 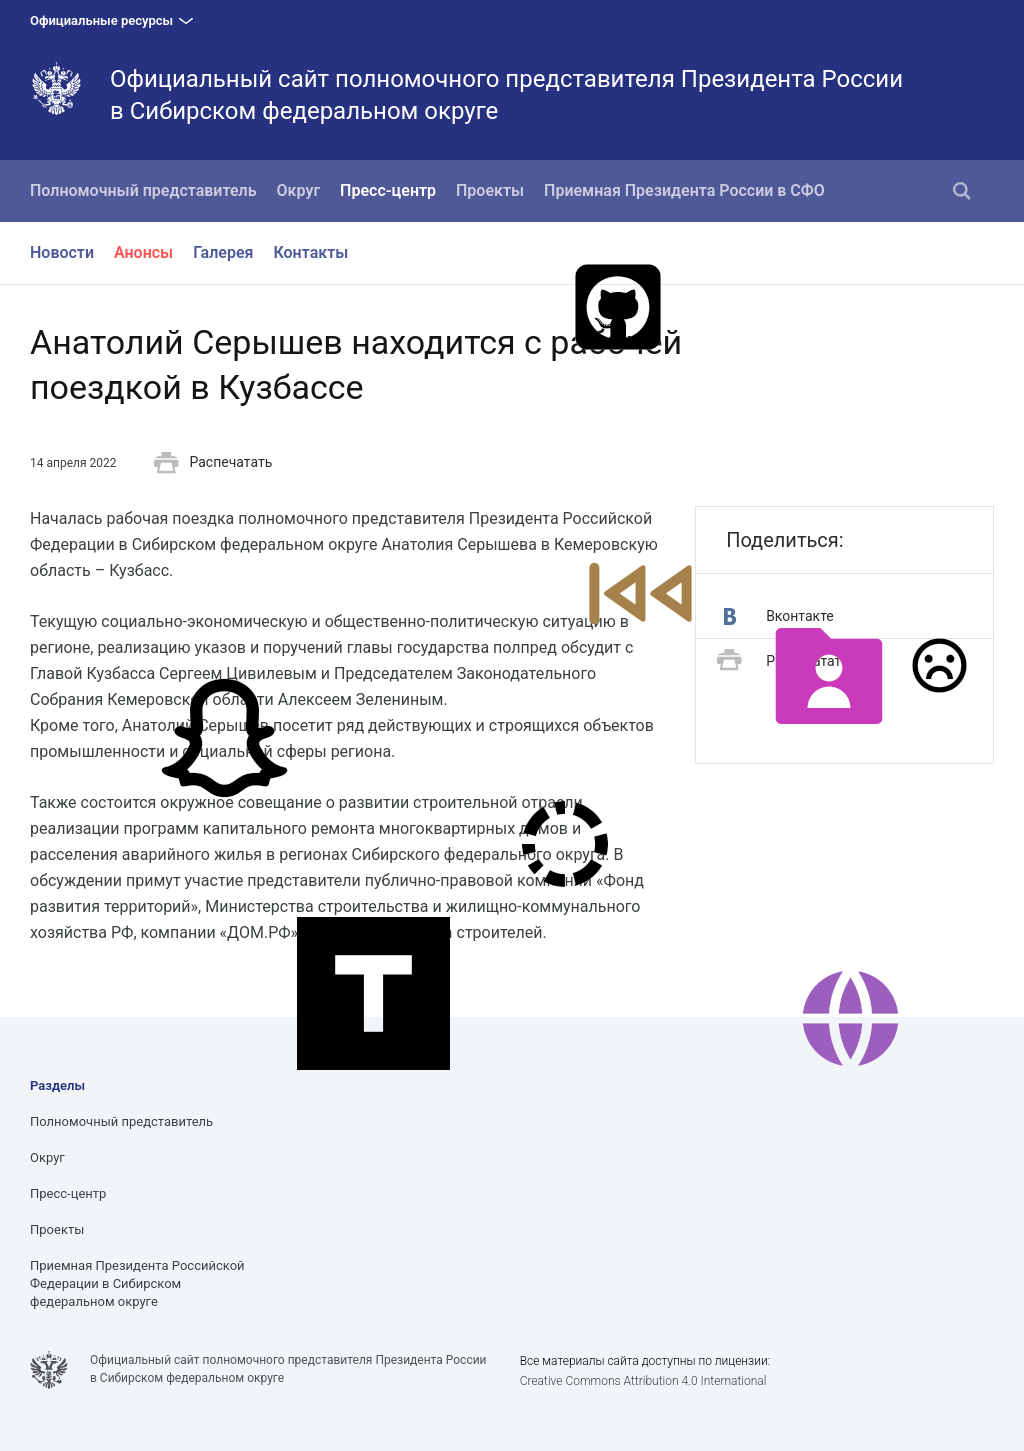 I want to click on link to codacy code quality platform, so click(x=565, y=844).